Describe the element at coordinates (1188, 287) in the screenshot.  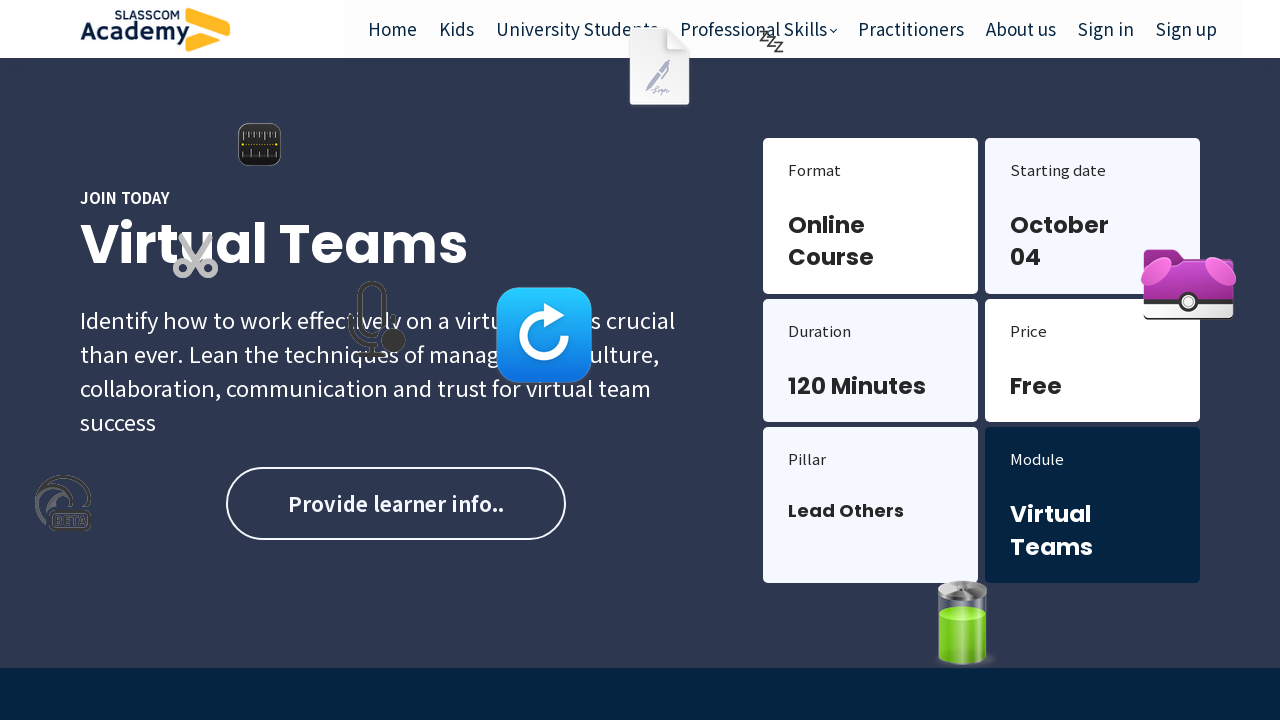
I see `open pokémon master ball themed folder` at that location.